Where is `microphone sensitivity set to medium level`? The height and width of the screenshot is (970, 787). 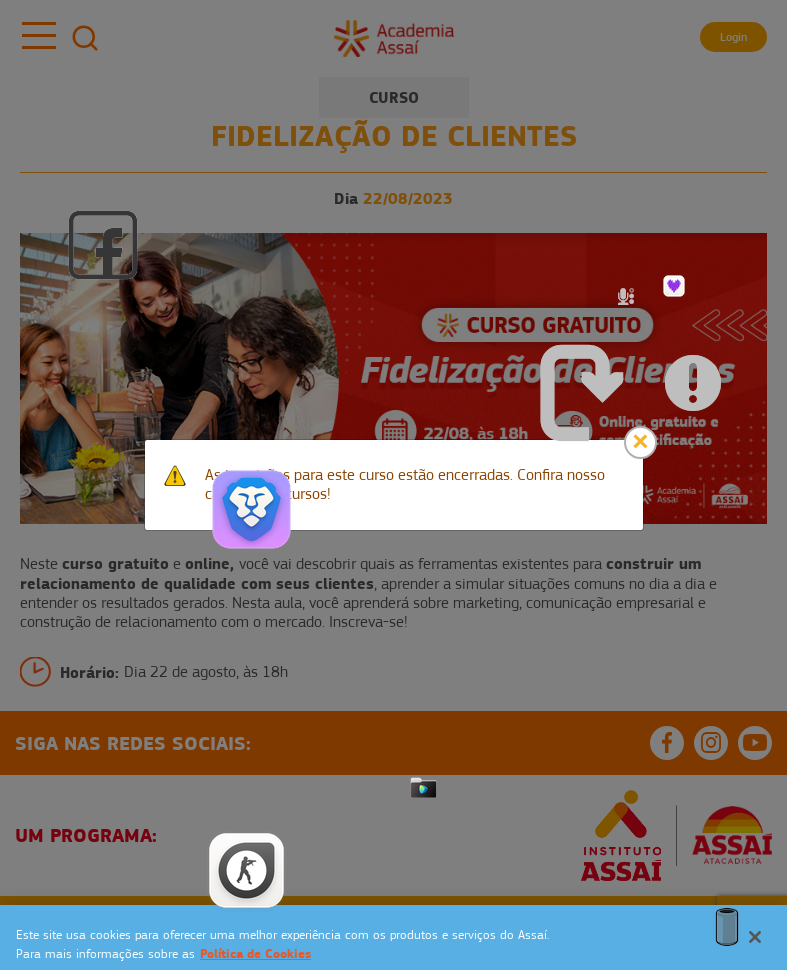 microphone sensitivity set to medium level is located at coordinates (626, 296).